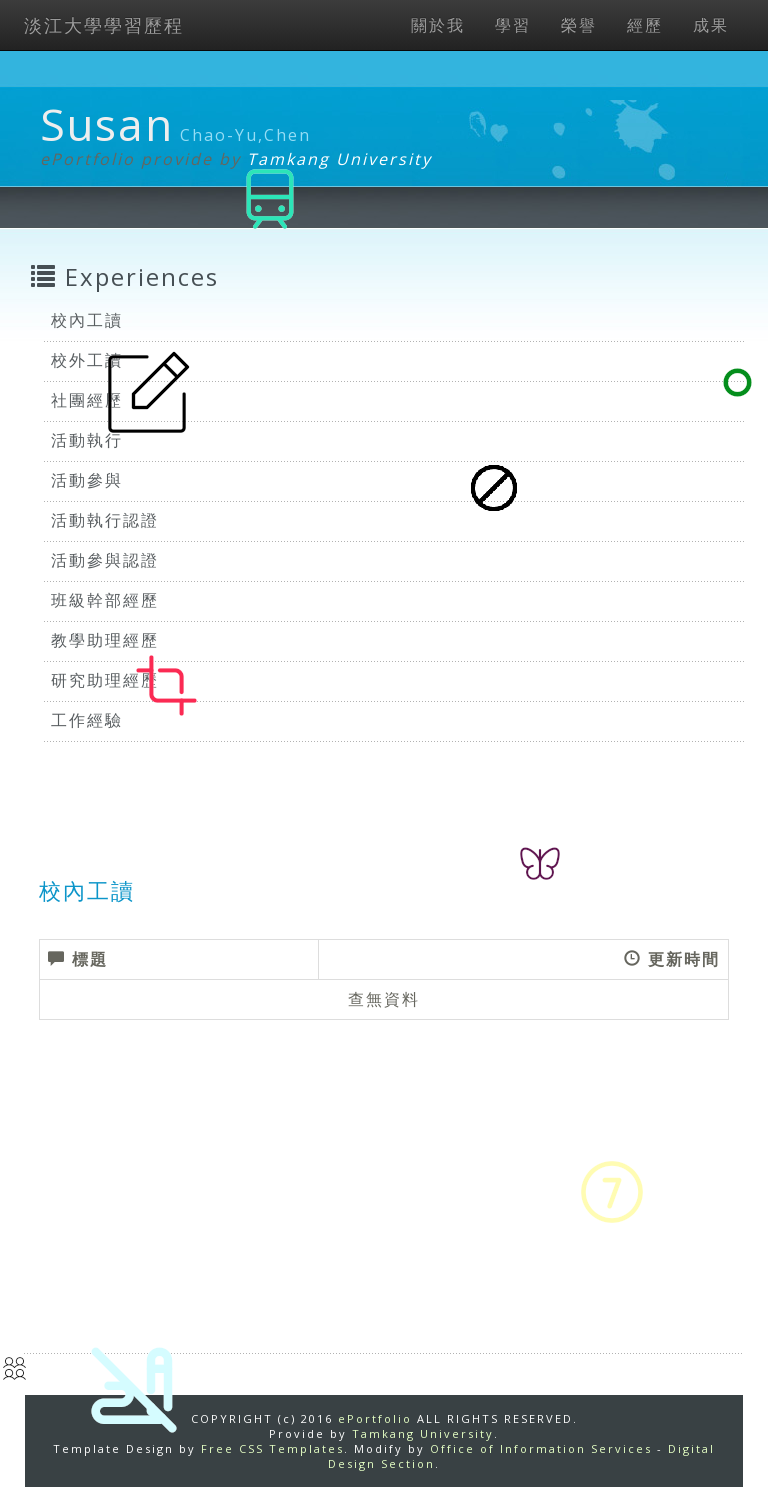 This screenshot has width=768, height=1503. What do you see at coordinates (147, 394) in the screenshot?
I see `create a new note` at bounding box center [147, 394].